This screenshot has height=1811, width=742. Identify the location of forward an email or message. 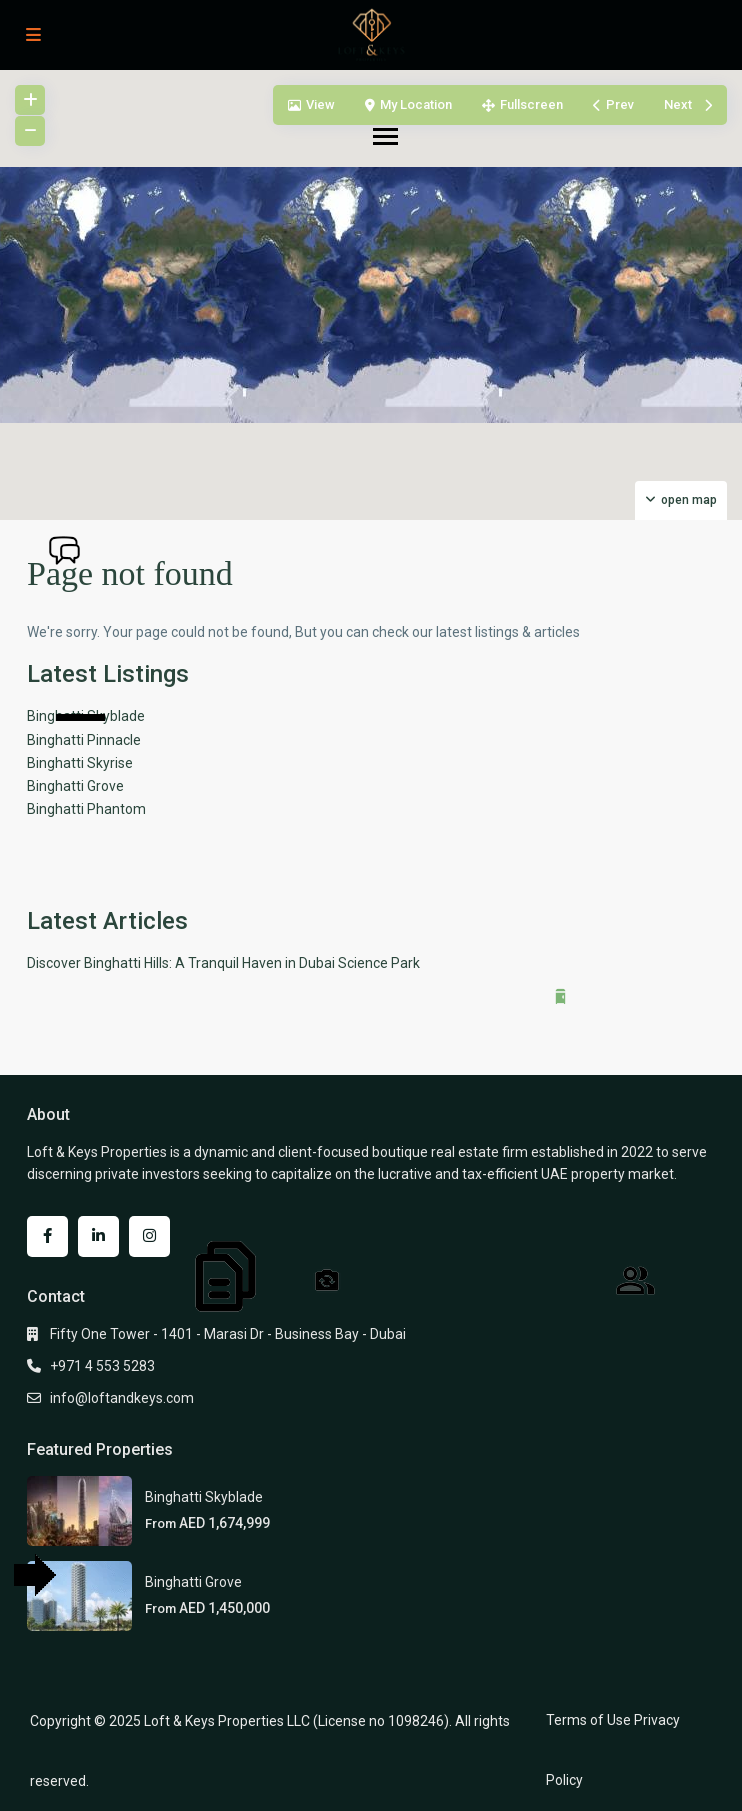
(35, 1575).